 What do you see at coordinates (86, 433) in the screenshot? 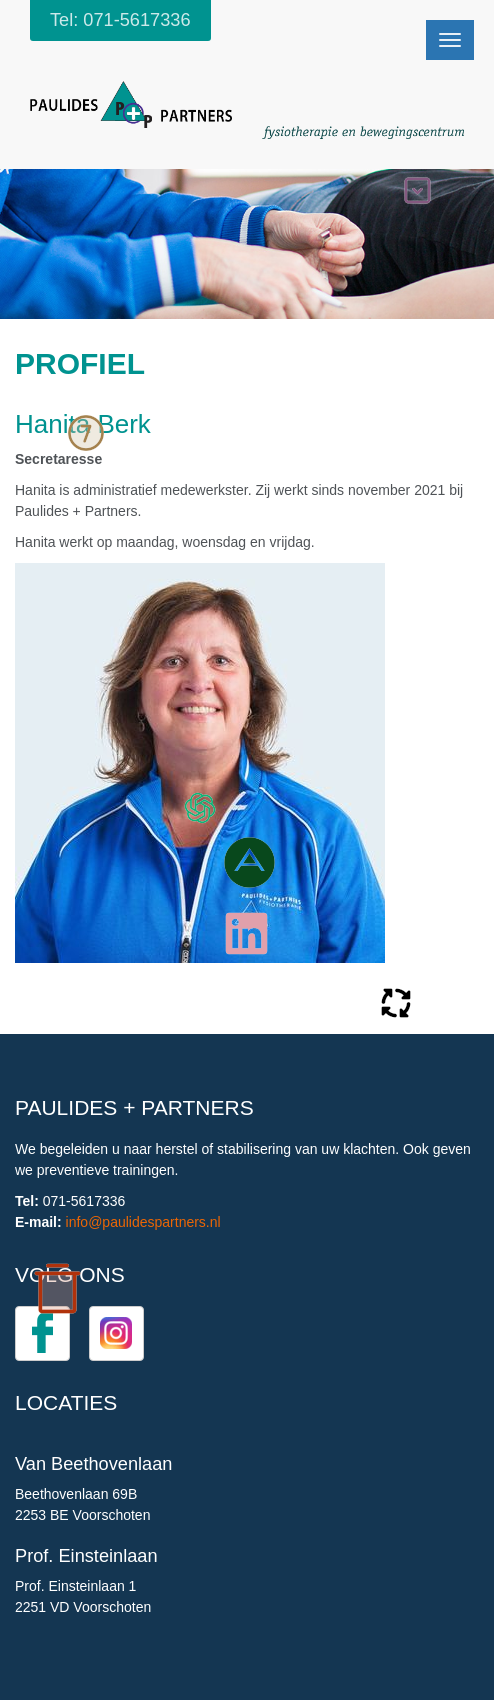
I see `indicates step seven in a numbered process` at bounding box center [86, 433].